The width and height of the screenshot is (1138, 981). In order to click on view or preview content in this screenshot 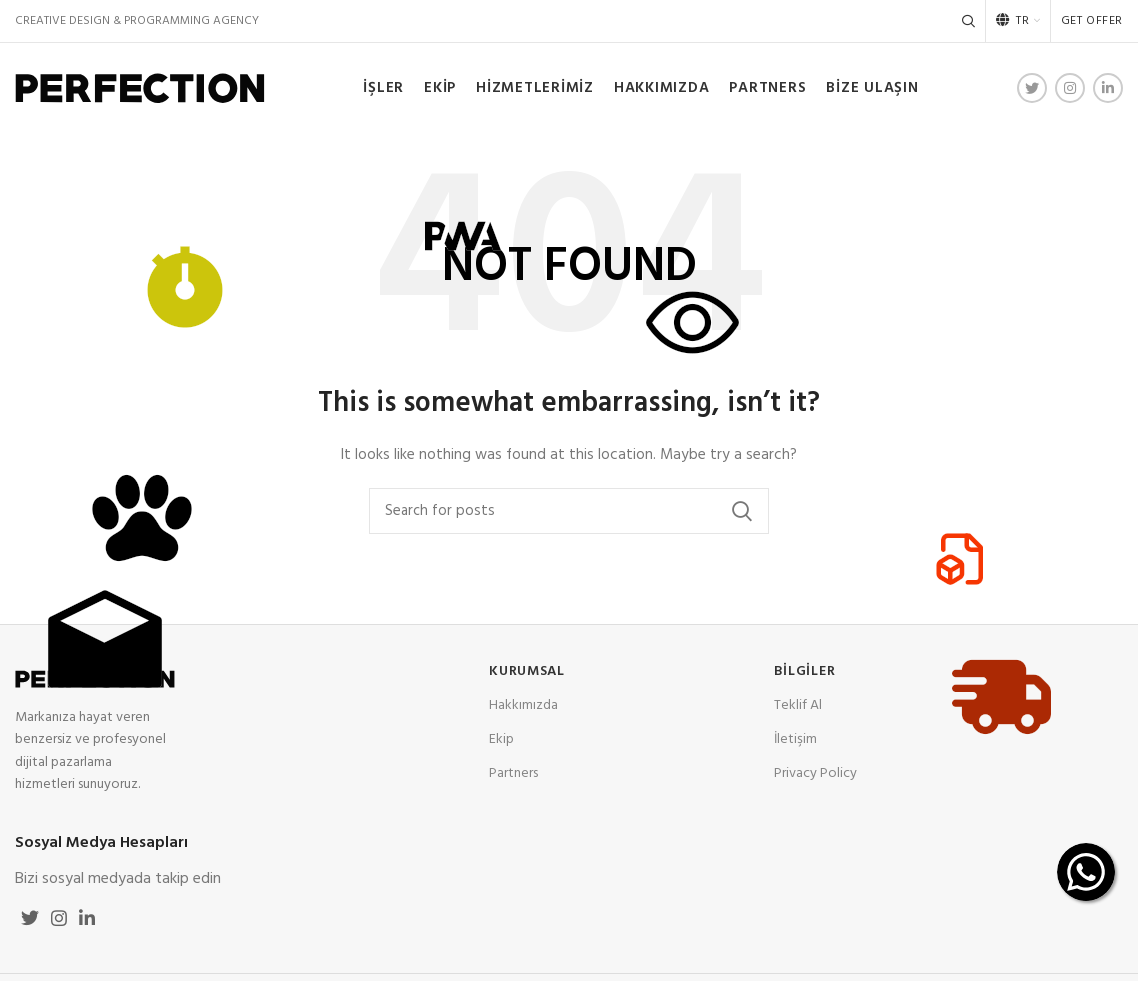, I will do `click(692, 322)`.